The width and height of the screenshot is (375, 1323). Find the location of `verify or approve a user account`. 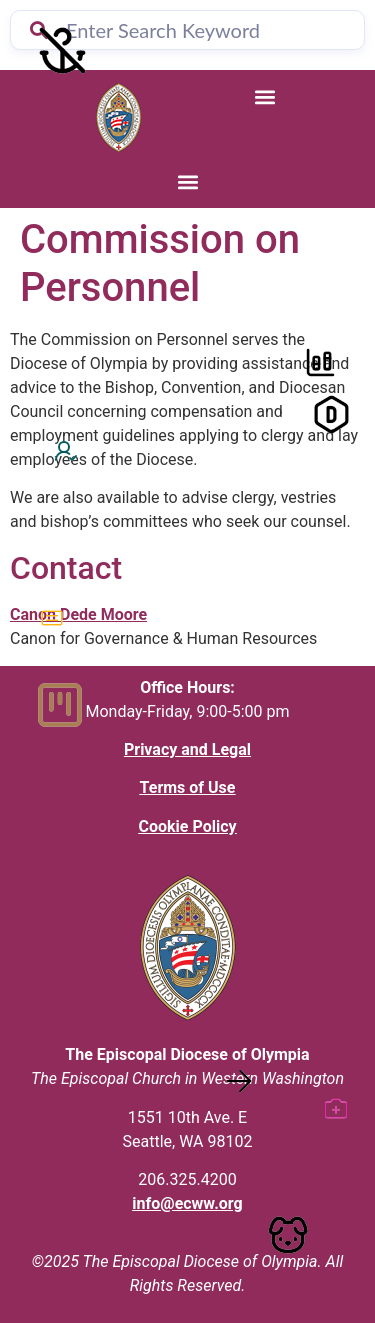

verify or approve a user account is located at coordinates (66, 451).